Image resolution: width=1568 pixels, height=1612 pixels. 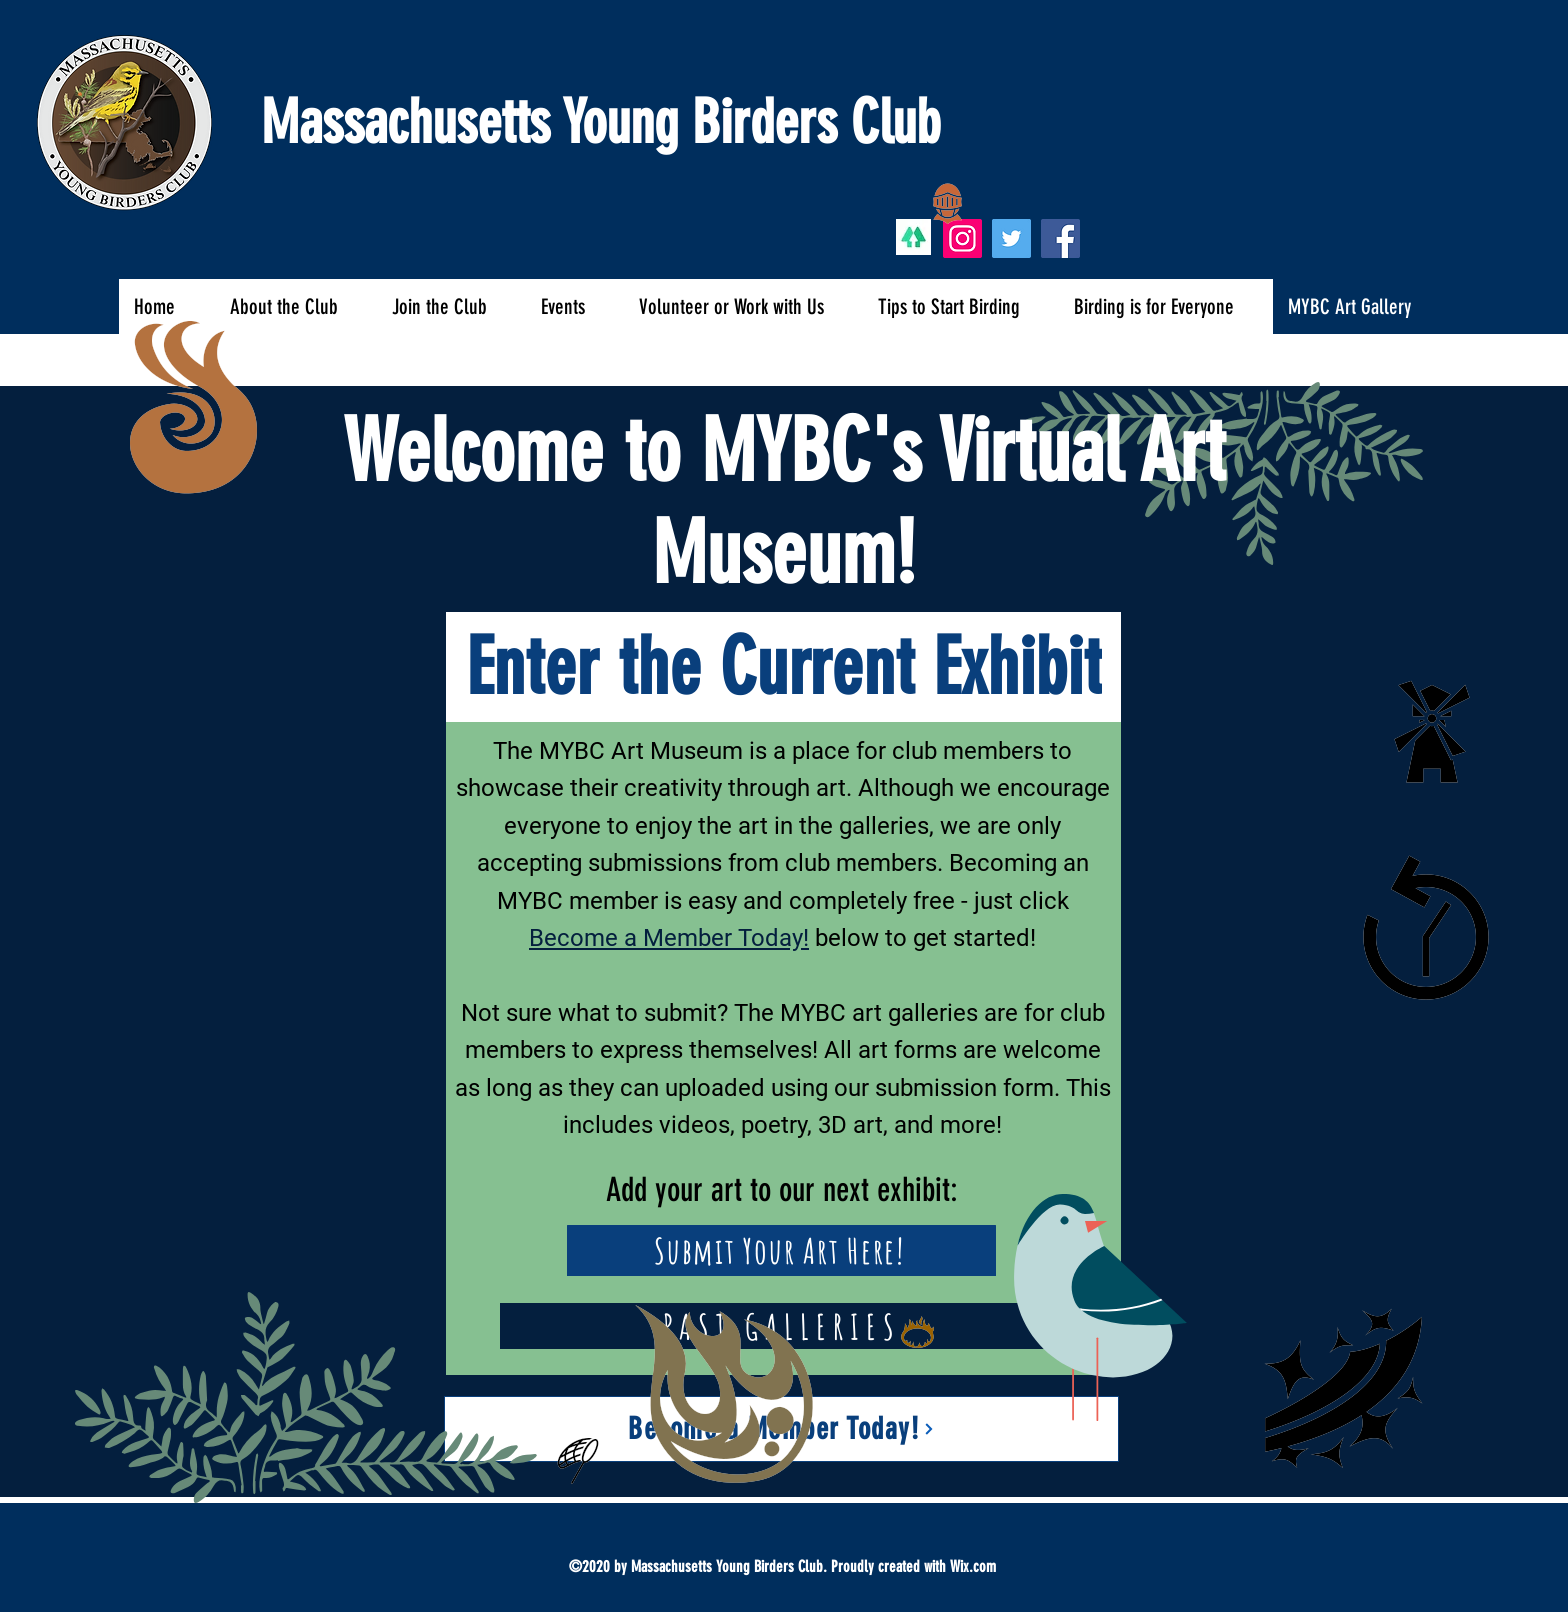 I want to click on indicates wind energy or renewable power source, so click(x=1432, y=732).